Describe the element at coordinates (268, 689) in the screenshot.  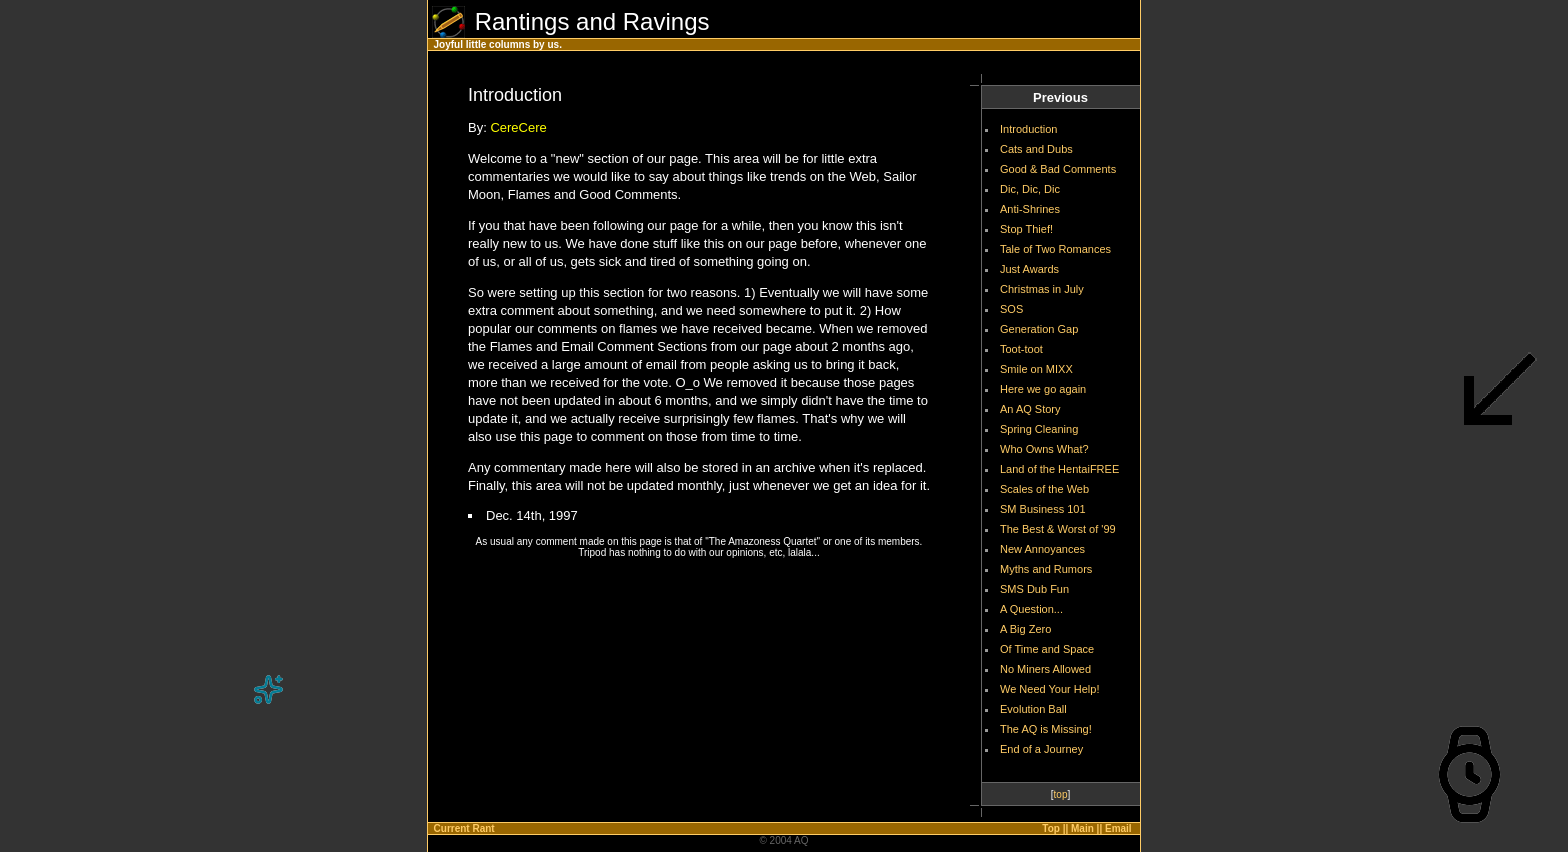
I see `access AI-powered or smart features` at that location.